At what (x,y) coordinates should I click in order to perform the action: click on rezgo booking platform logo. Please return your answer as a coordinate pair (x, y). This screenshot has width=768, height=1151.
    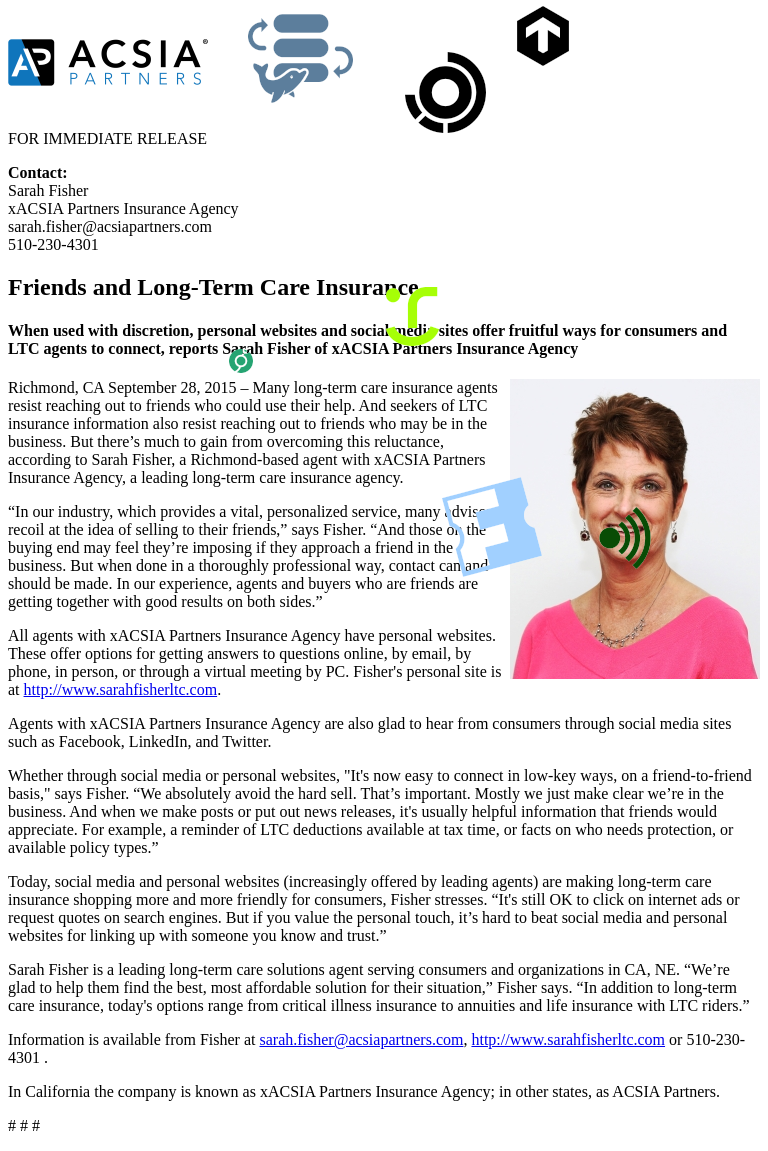
    Looking at the image, I should click on (412, 316).